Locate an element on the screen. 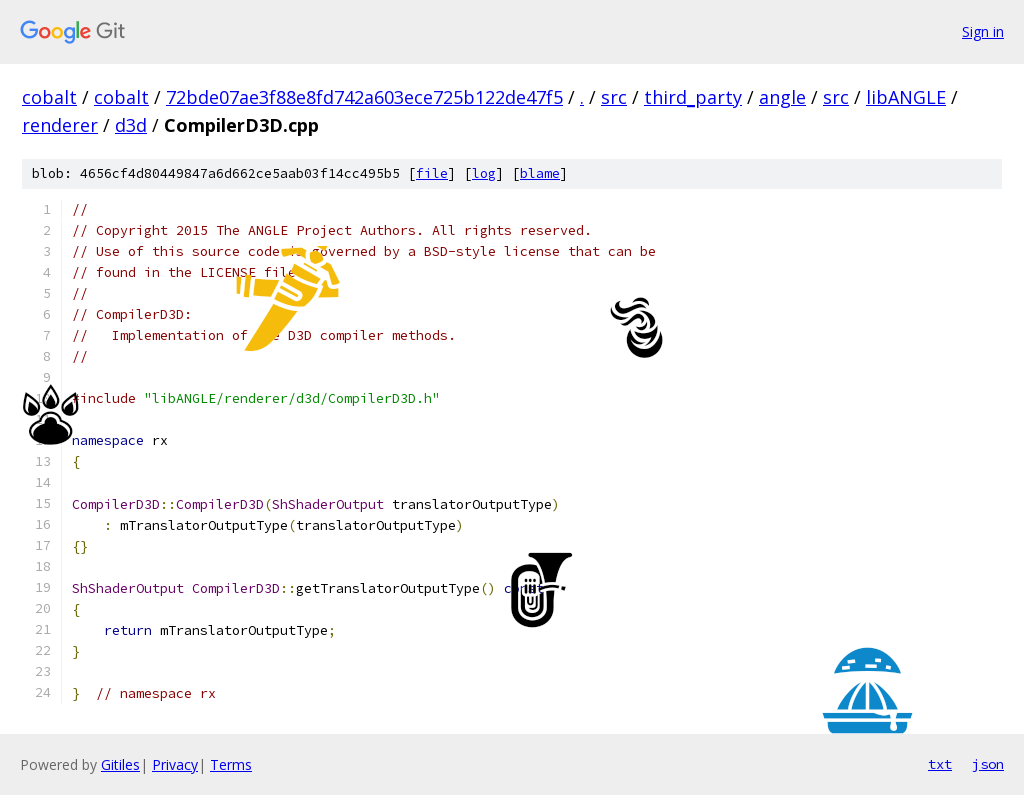 The width and height of the screenshot is (1024, 795). access kitchen or cooking tools is located at coordinates (867, 690).